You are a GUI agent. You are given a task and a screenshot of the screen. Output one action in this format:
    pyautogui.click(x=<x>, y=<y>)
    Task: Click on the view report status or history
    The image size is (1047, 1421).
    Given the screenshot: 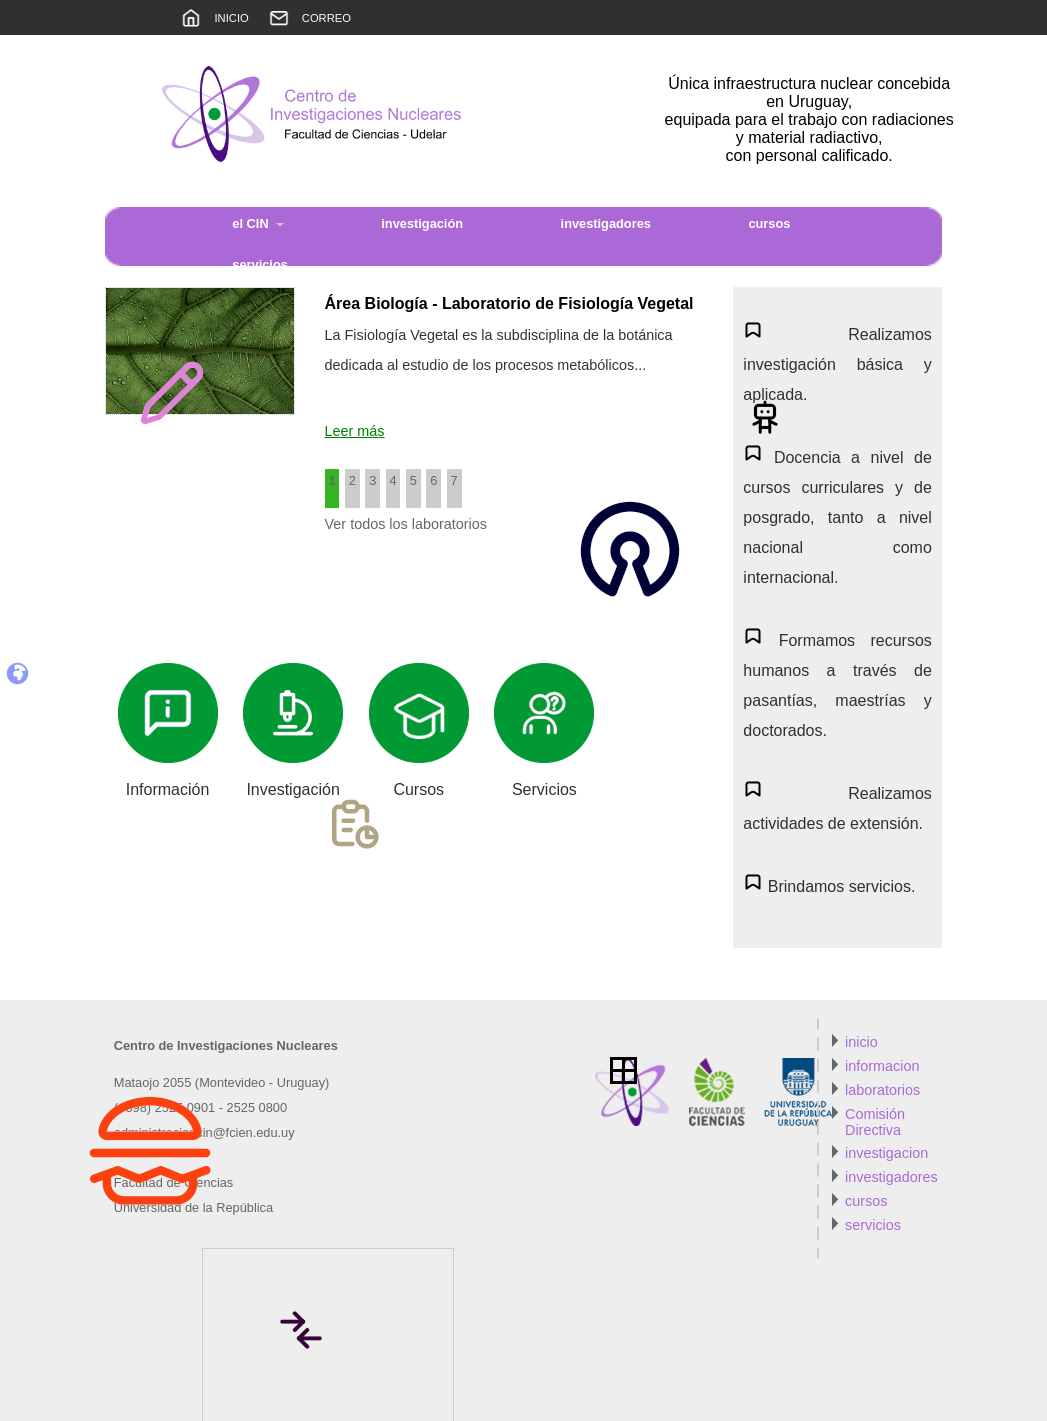 What is the action you would take?
    pyautogui.click(x=353, y=823)
    